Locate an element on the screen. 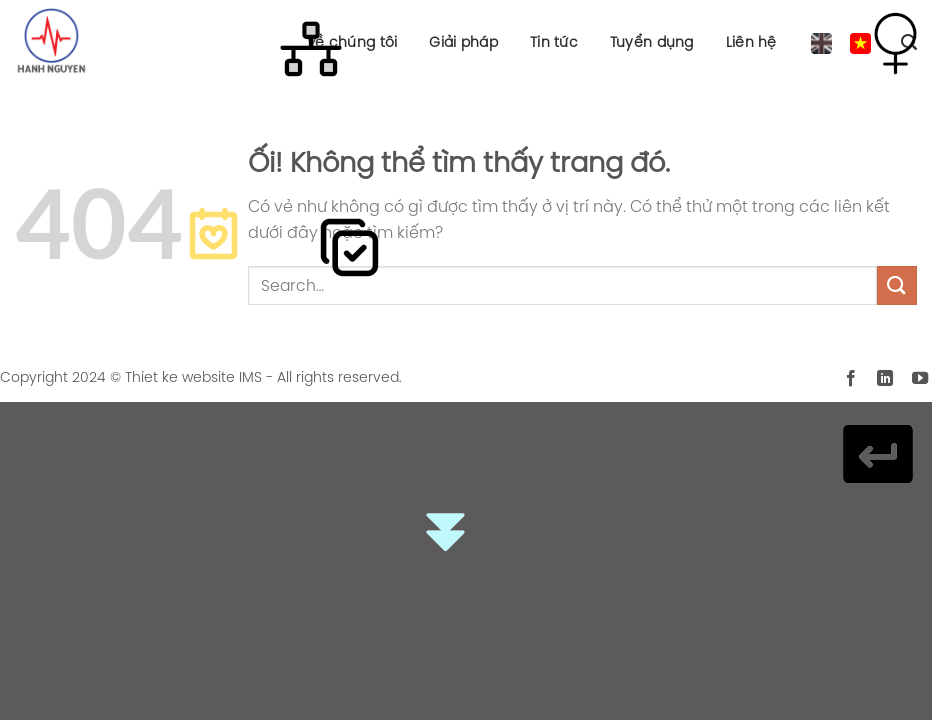  view network topology or connected devices is located at coordinates (311, 50).